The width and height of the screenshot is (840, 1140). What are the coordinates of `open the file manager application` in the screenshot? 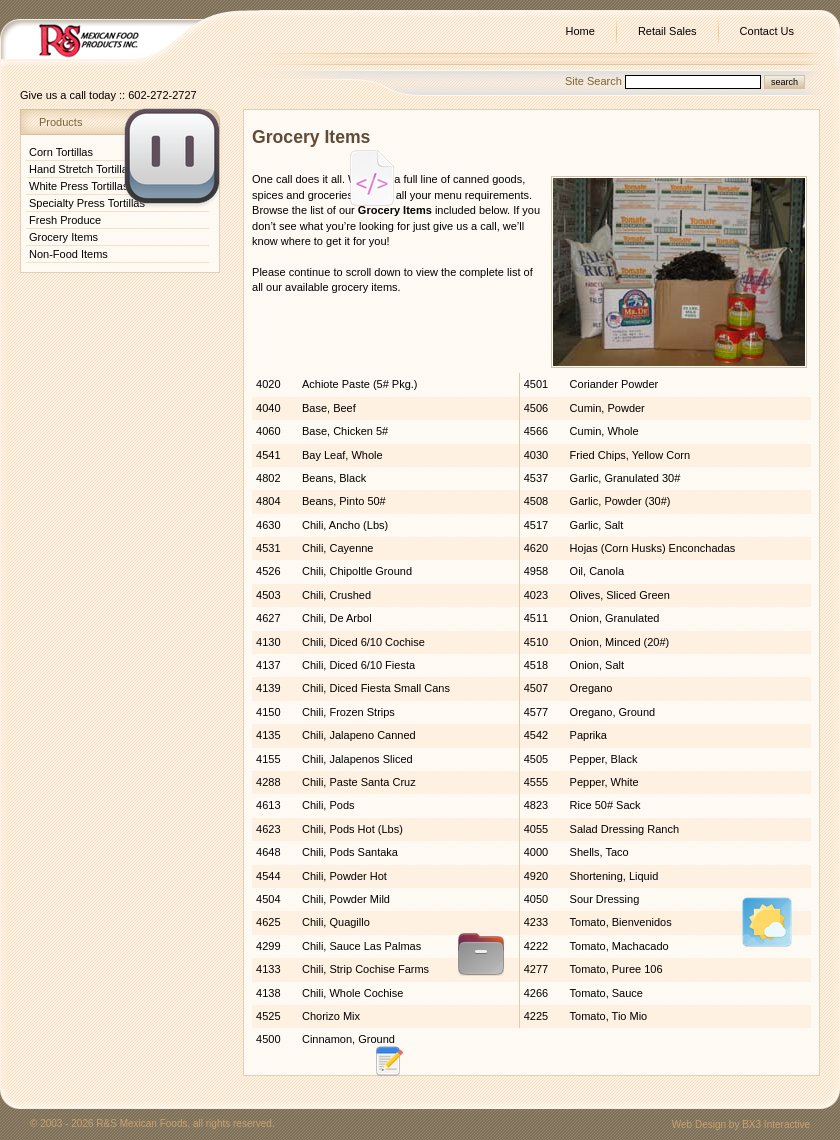 It's located at (481, 954).